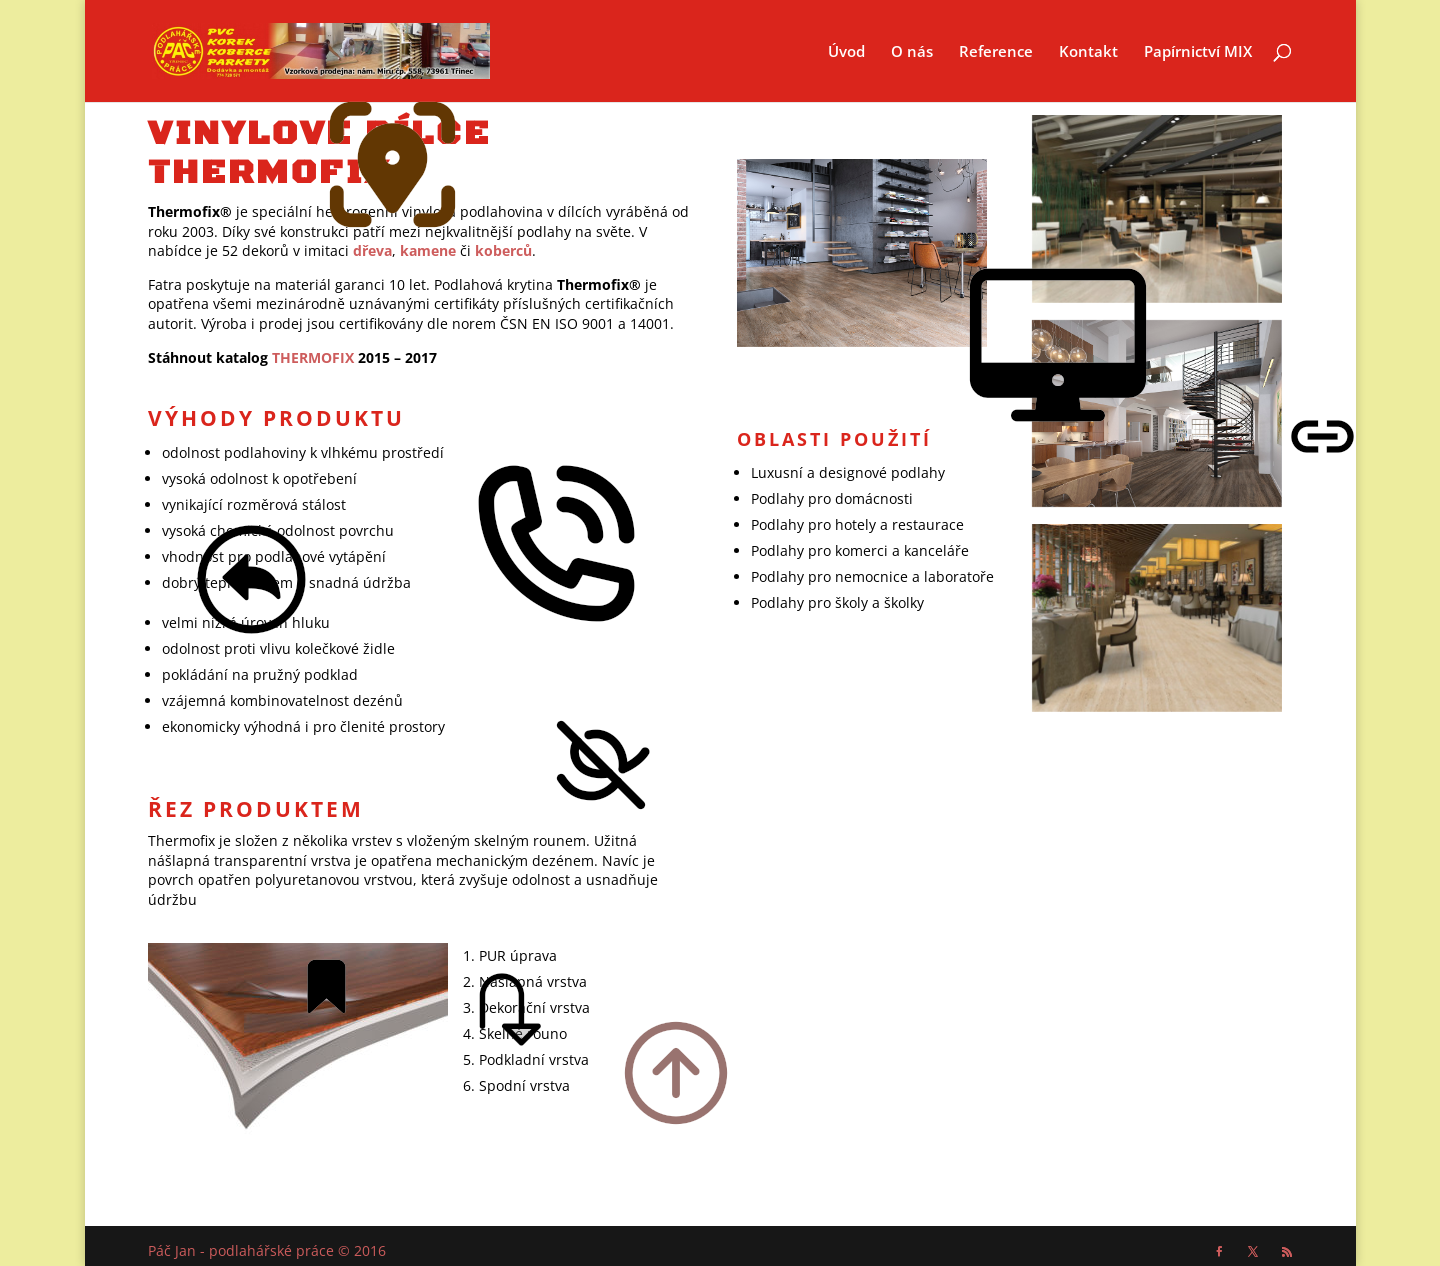  Describe the element at coordinates (1058, 345) in the screenshot. I see `switch to desktop view` at that location.